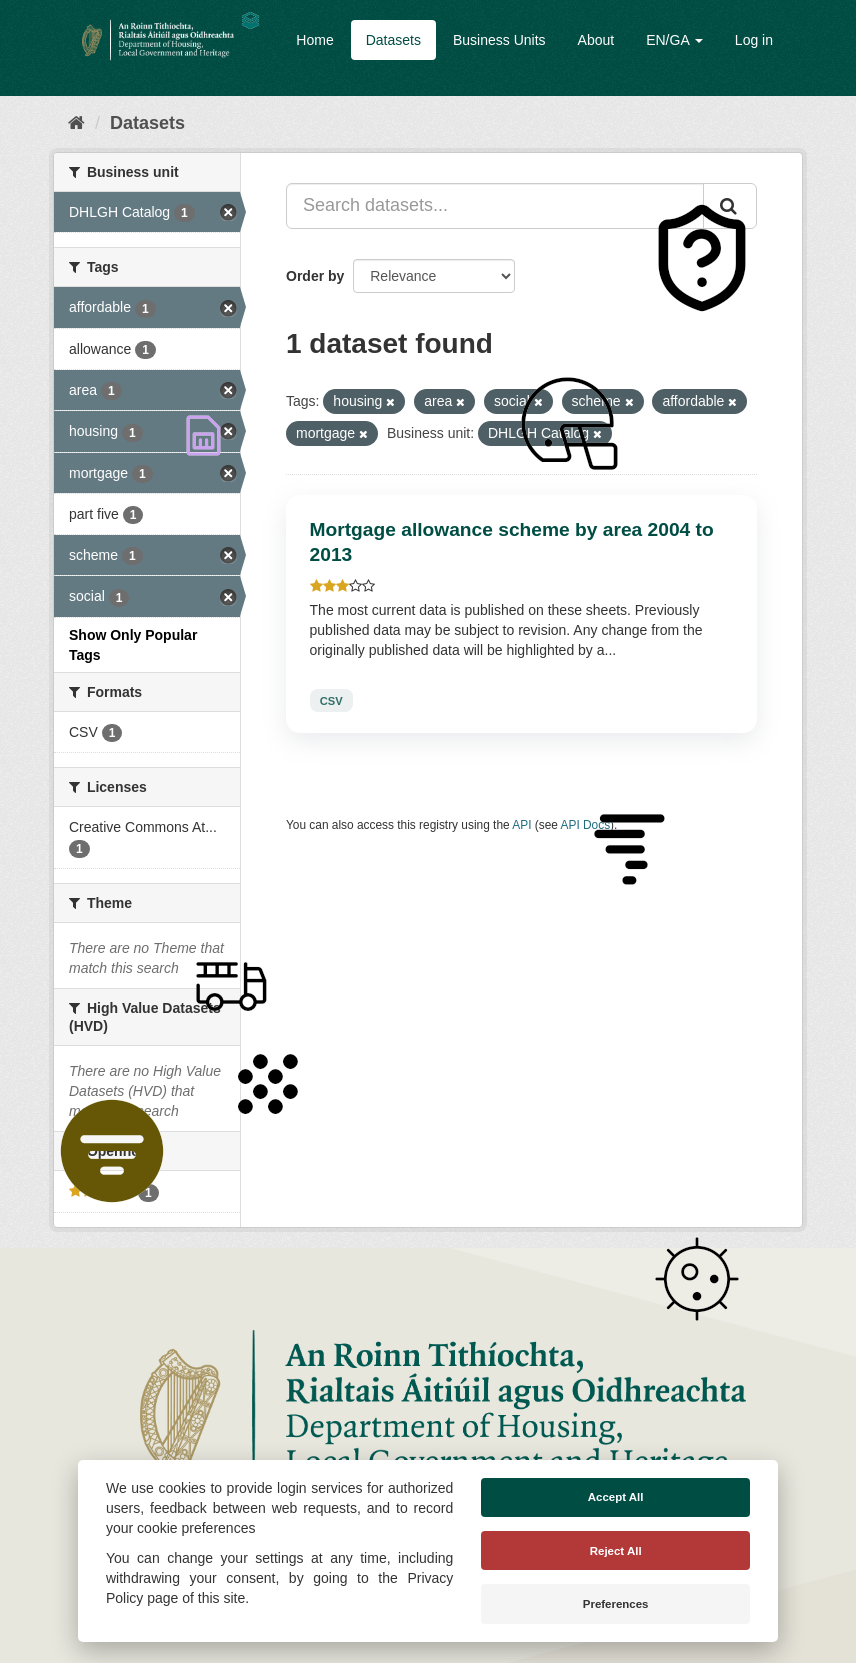  I want to click on access football or sports content, so click(569, 425).